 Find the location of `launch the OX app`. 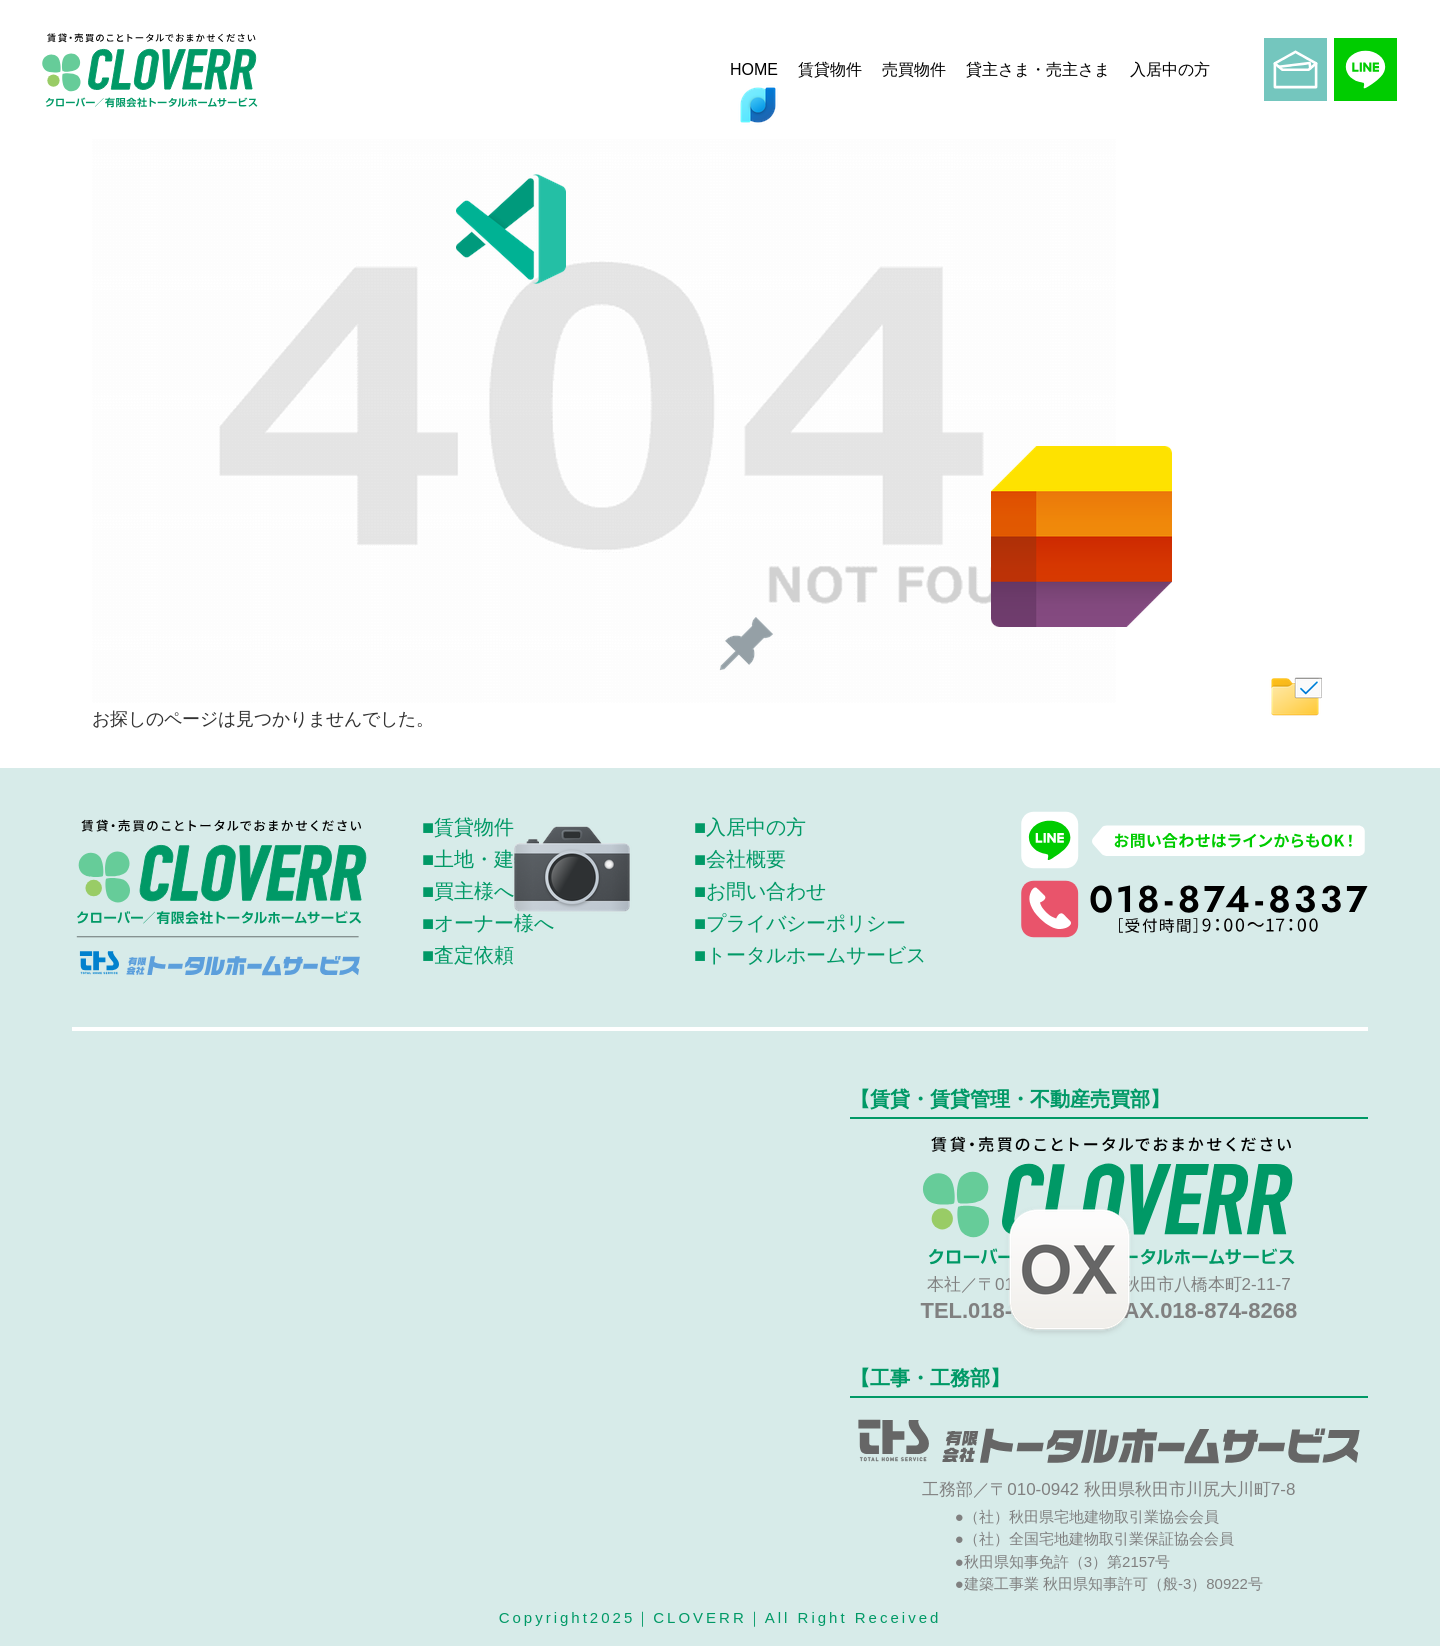

launch the OX app is located at coordinates (1069, 1269).